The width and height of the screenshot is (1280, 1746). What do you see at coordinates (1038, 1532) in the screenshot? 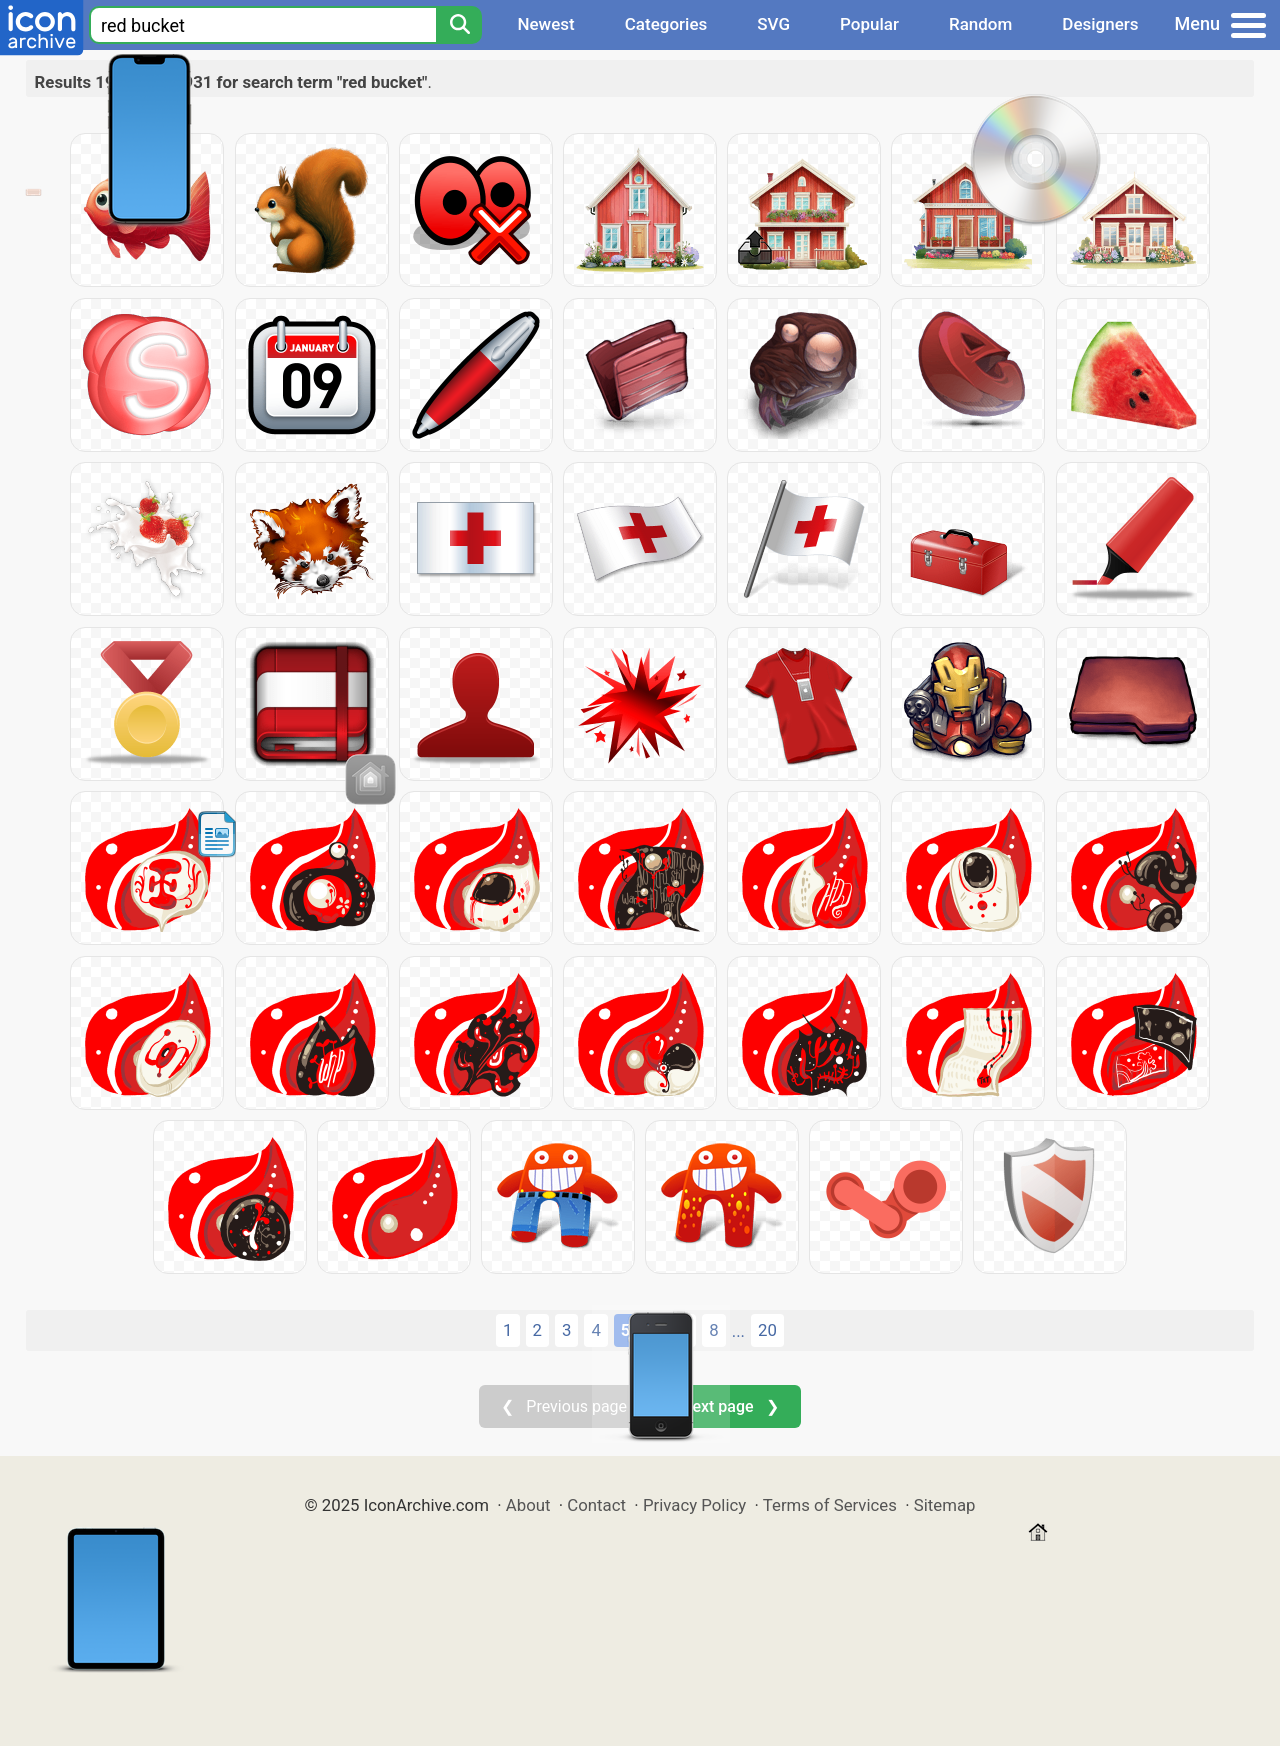
I see `navigate to your home folder` at bounding box center [1038, 1532].